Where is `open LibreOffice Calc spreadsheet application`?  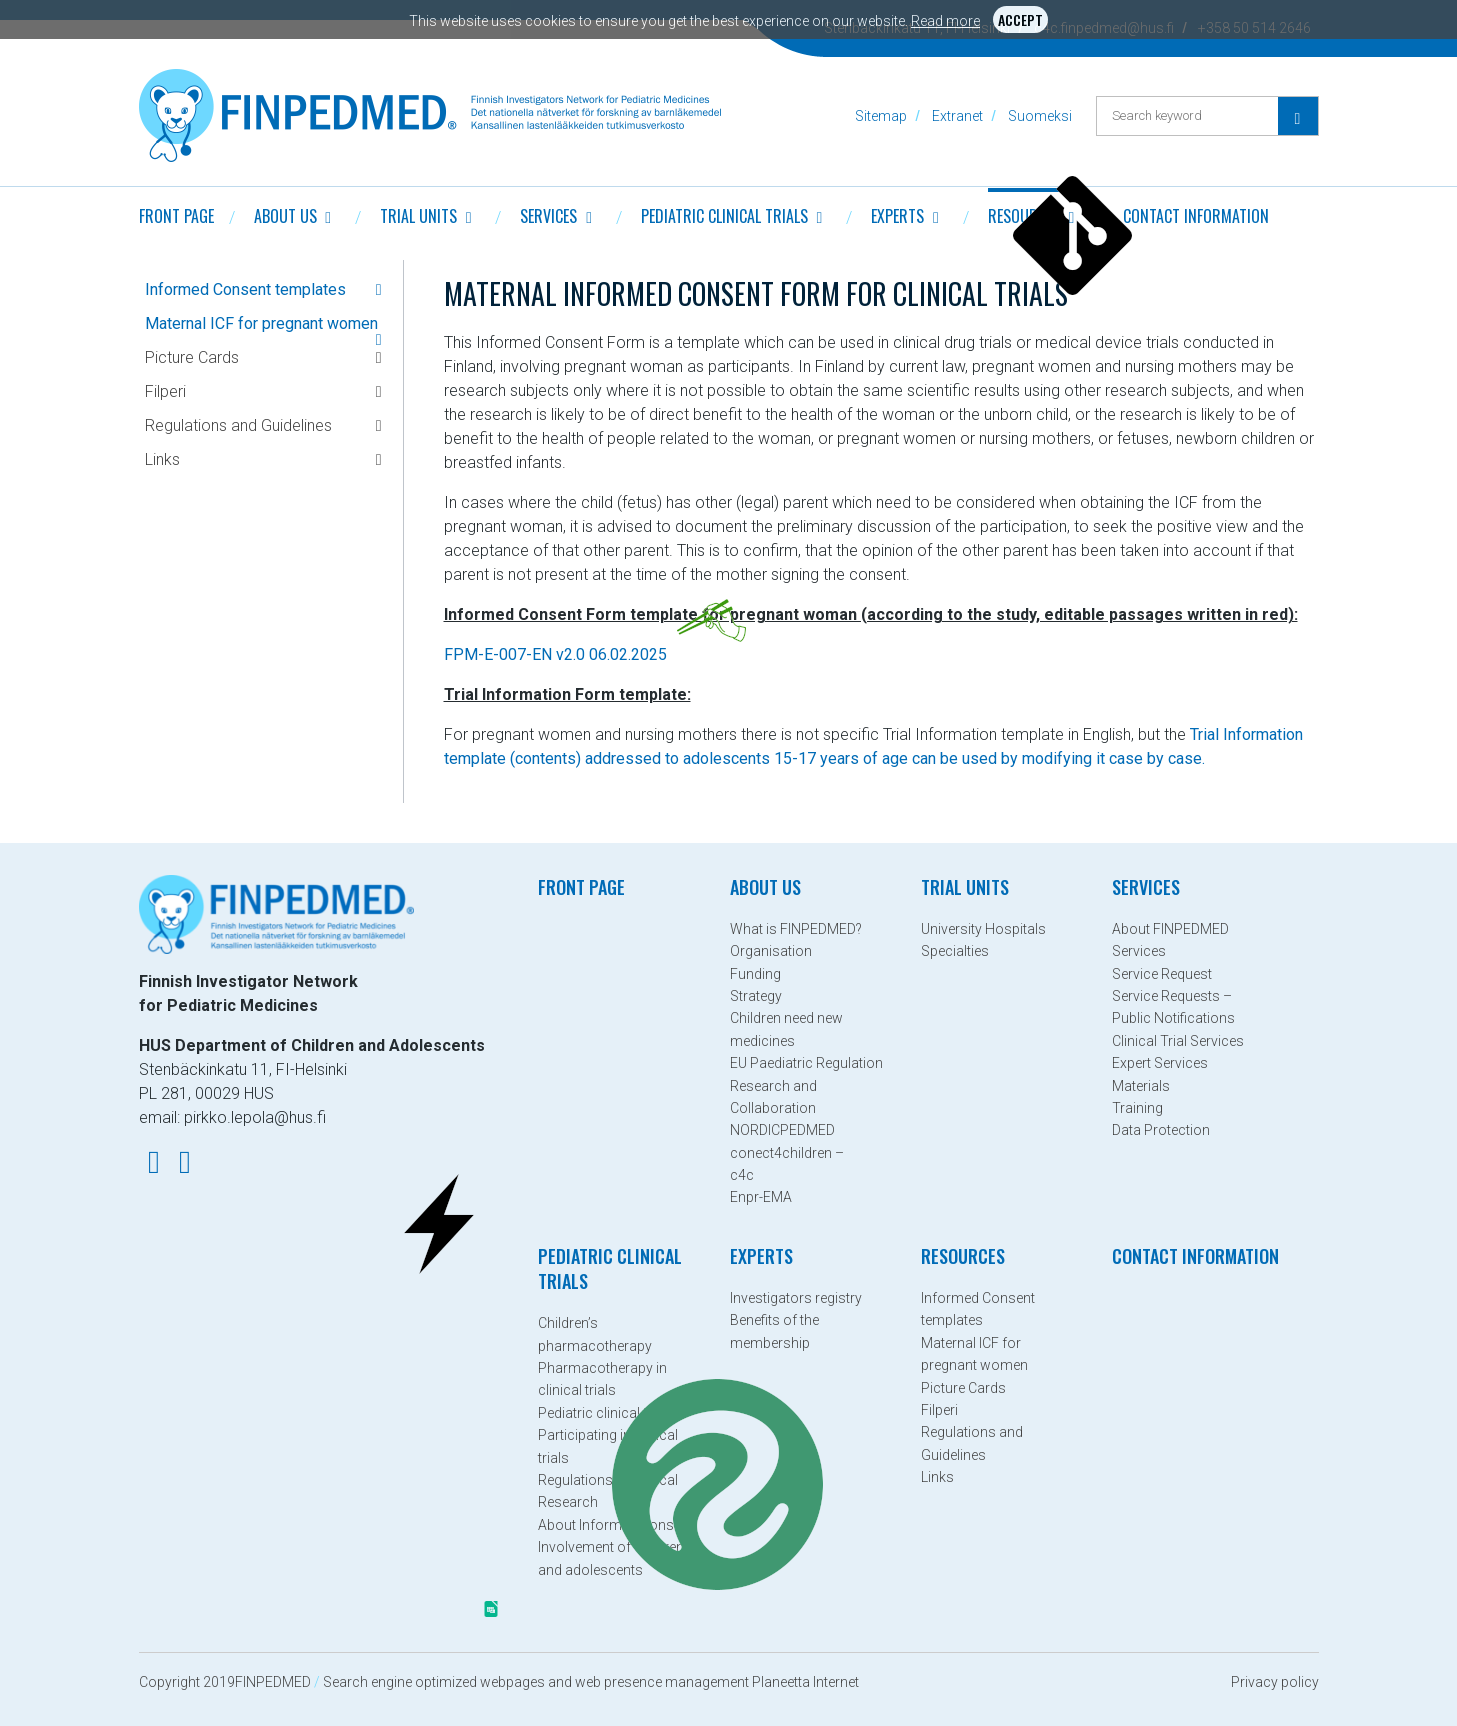 open LibreOffice Calc spreadsheet application is located at coordinates (491, 1609).